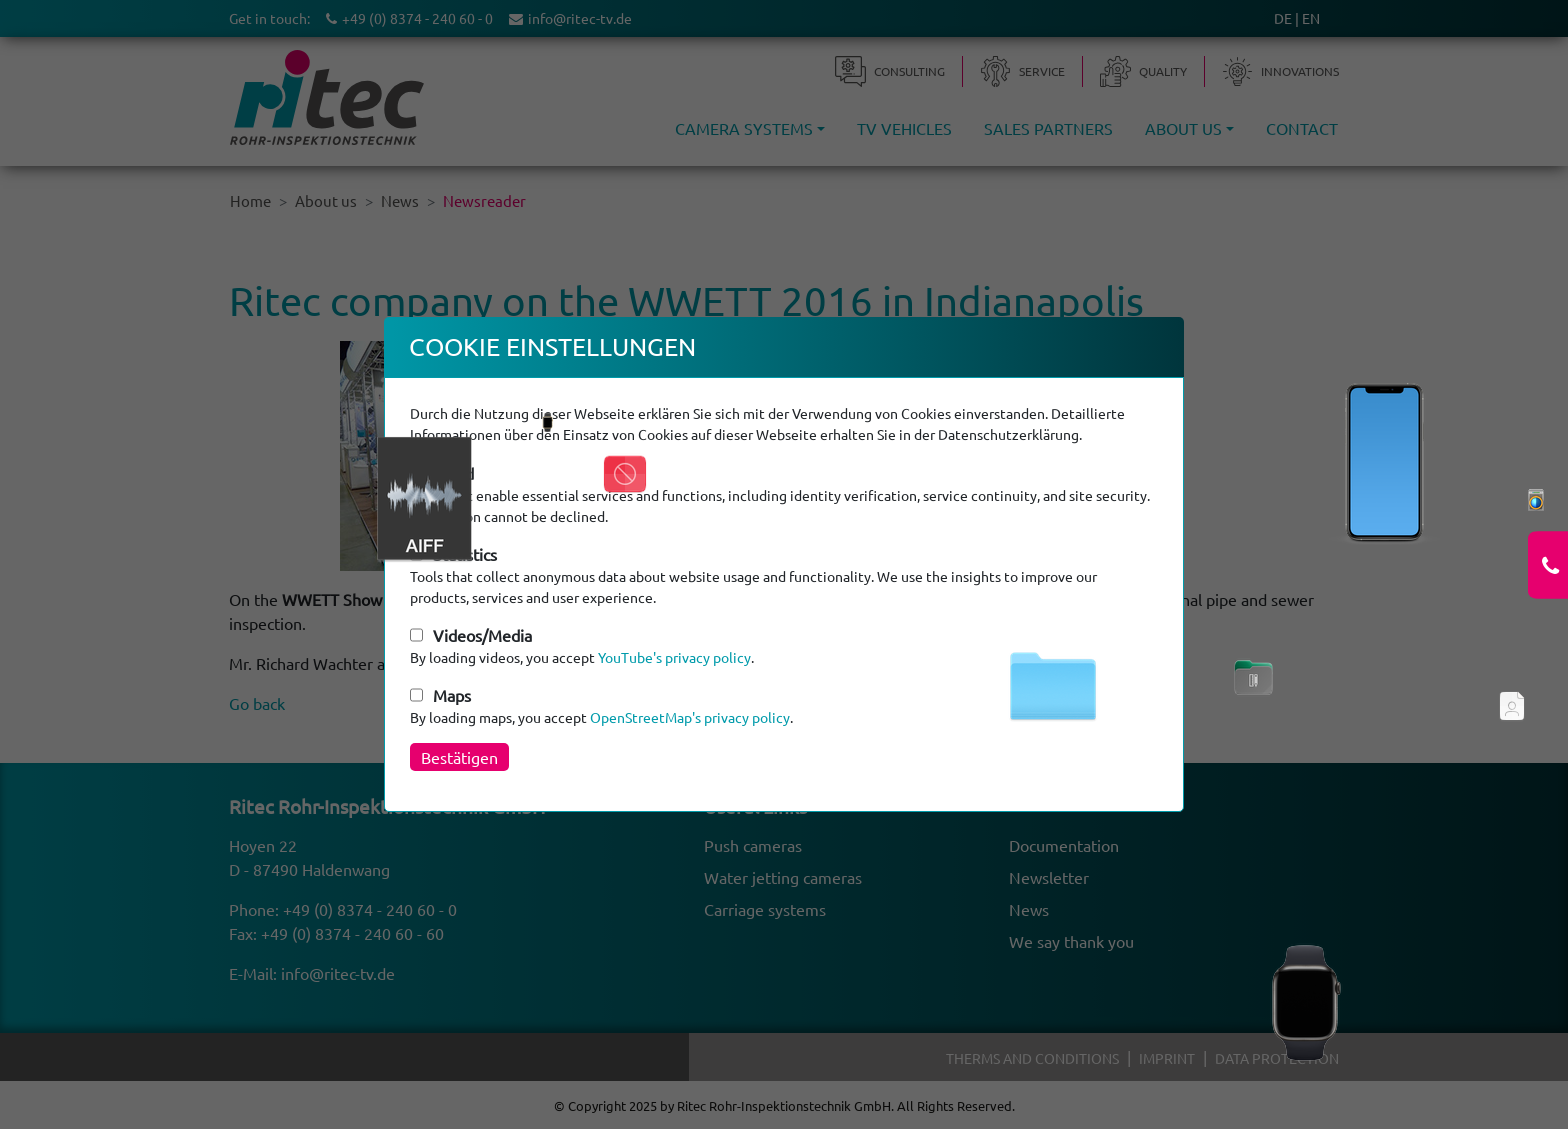 This screenshot has width=1568, height=1129. I want to click on access RAID 1 storage configuration, so click(1536, 500).